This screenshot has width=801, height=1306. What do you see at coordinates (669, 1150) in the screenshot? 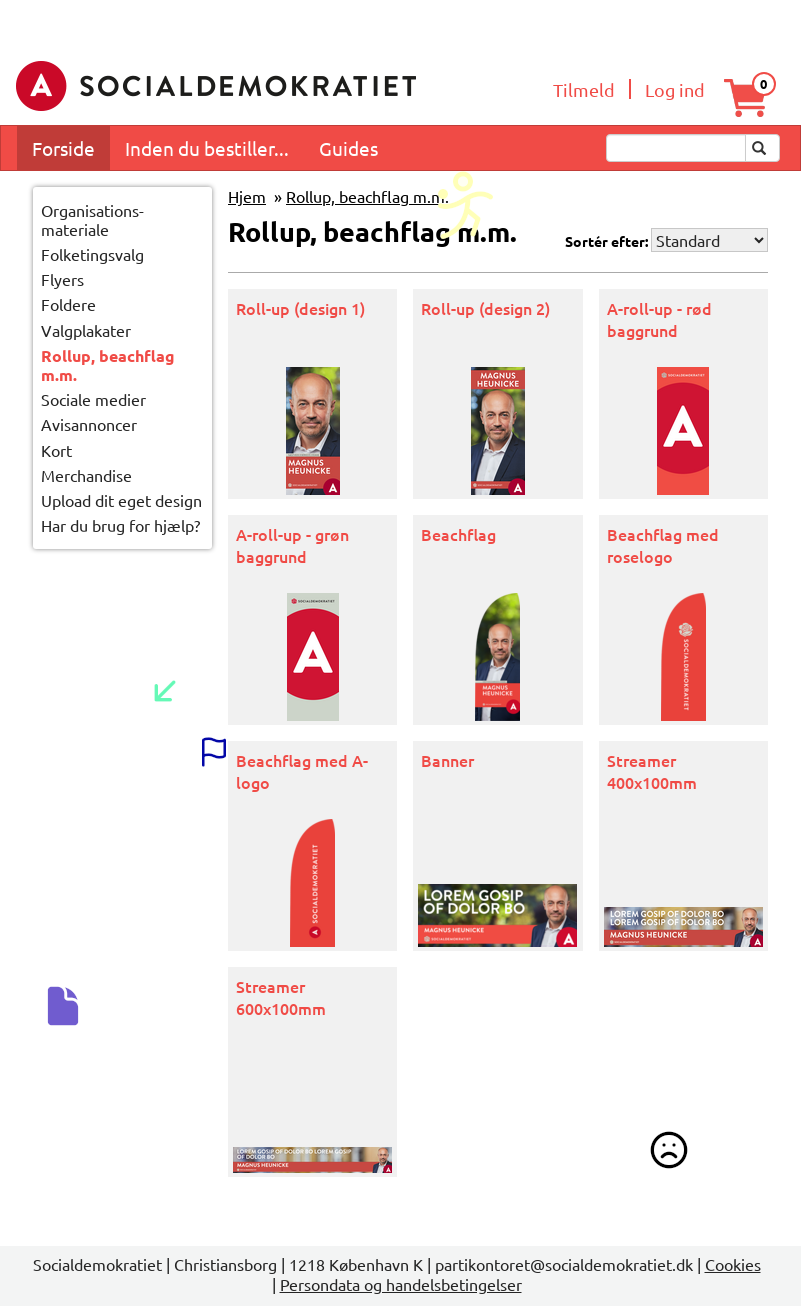
I see `submit negative feedback or rating` at bounding box center [669, 1150].